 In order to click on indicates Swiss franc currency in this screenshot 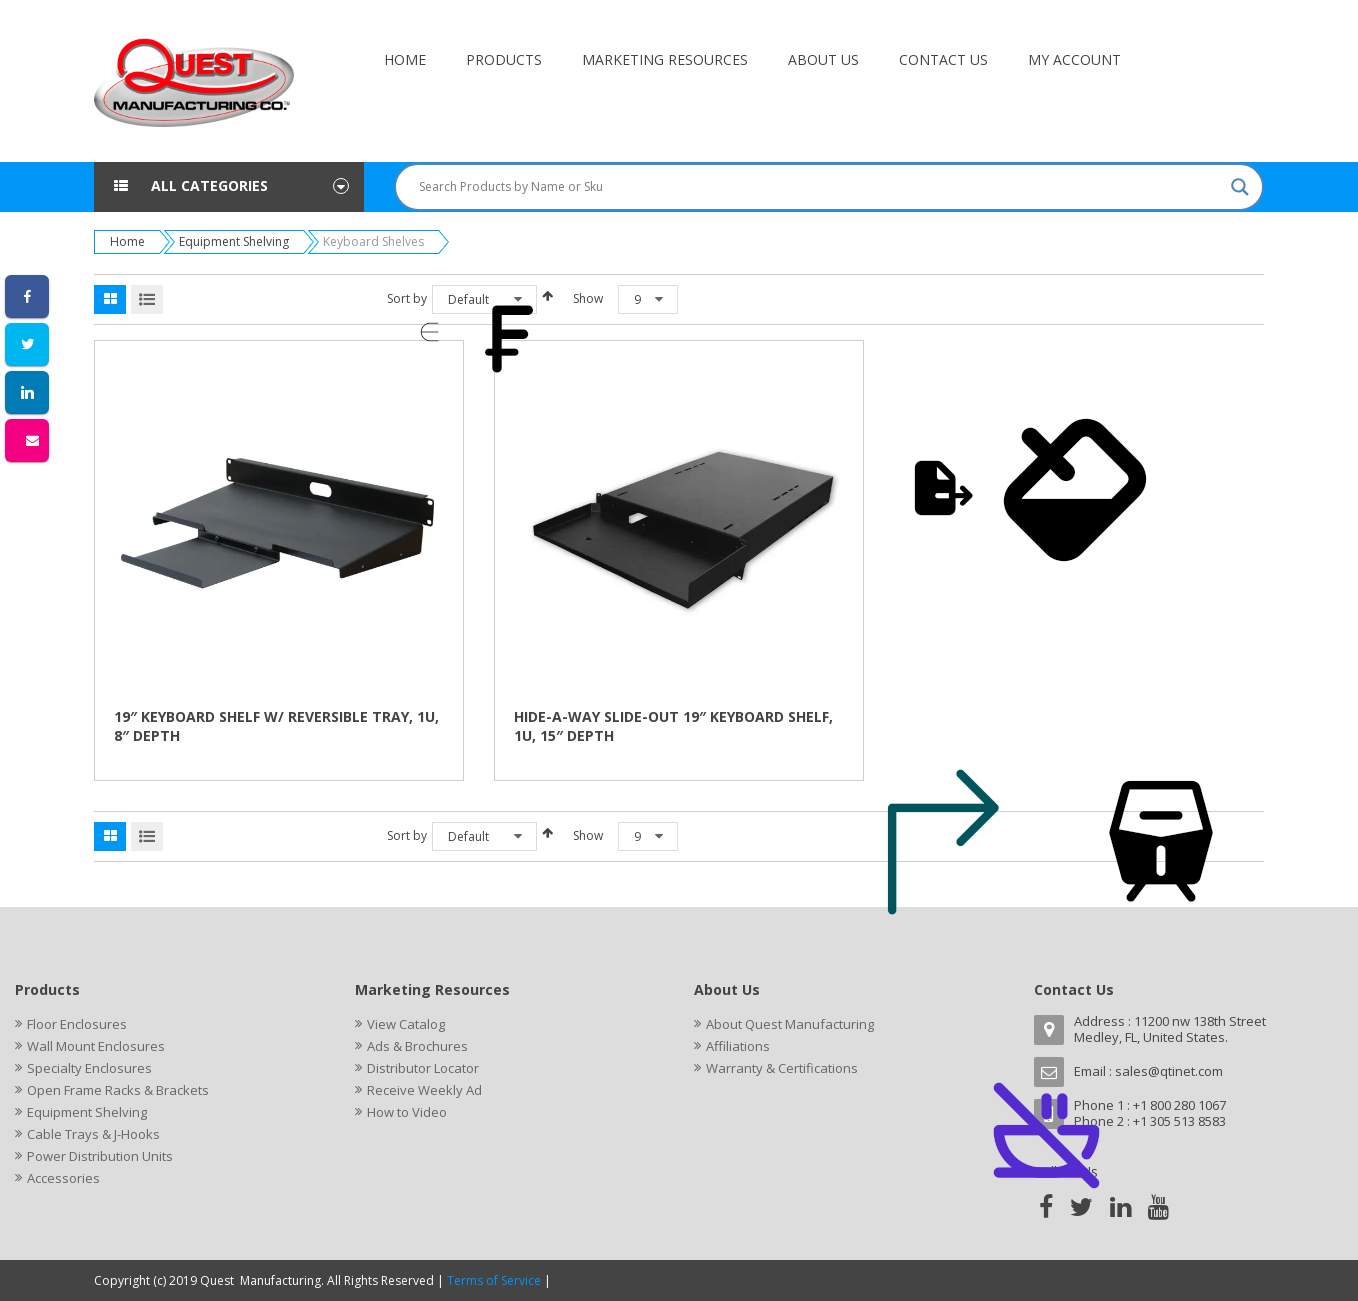, I will do `click(509, 339)`.